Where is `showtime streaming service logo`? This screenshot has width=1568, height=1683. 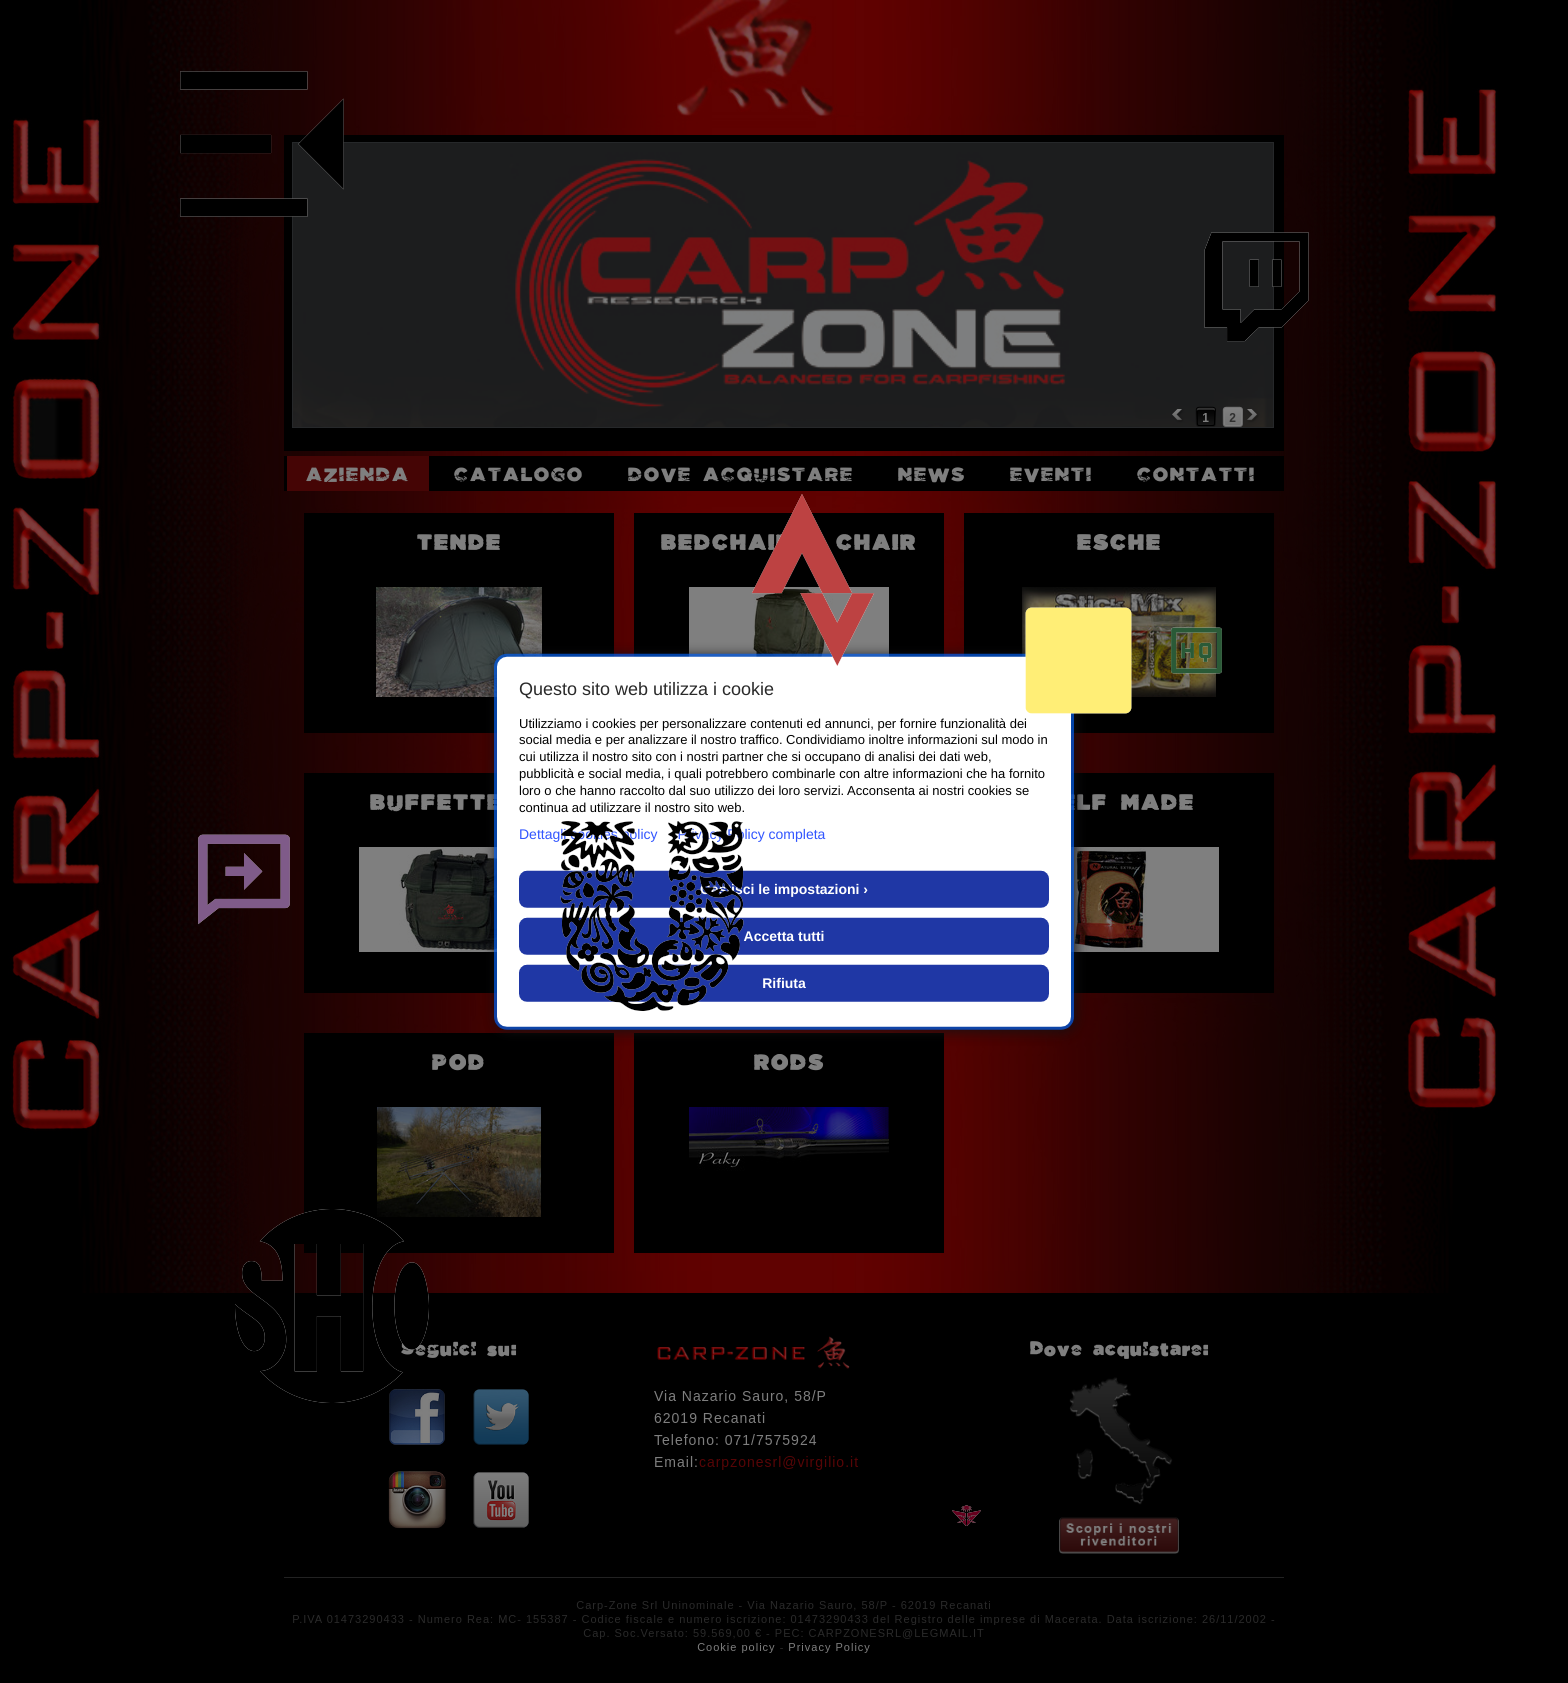
showtime streaming service logo is located at coordinates (332, 1306).